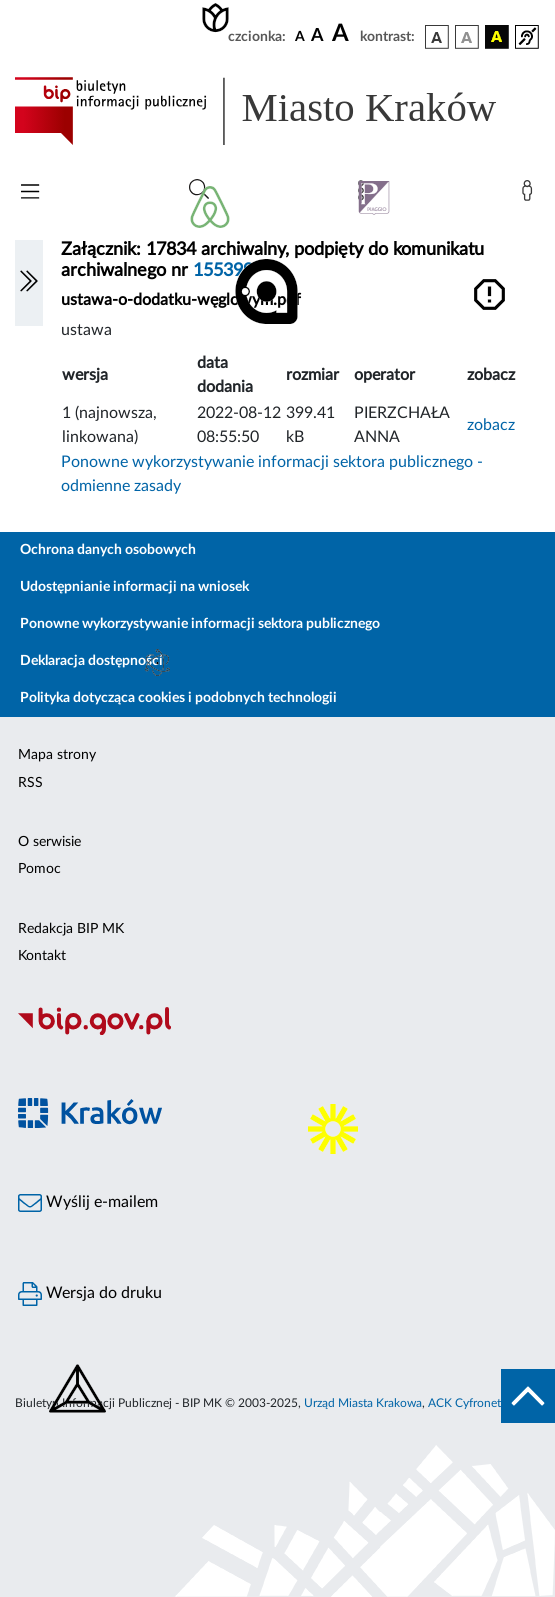 The image size is (555, 1597). What do you see at coordinates (77, 1388) in the screenshot?
I see `basic attention token (BAT) cryptocurrency logo` at bounding box center [77, 1388].